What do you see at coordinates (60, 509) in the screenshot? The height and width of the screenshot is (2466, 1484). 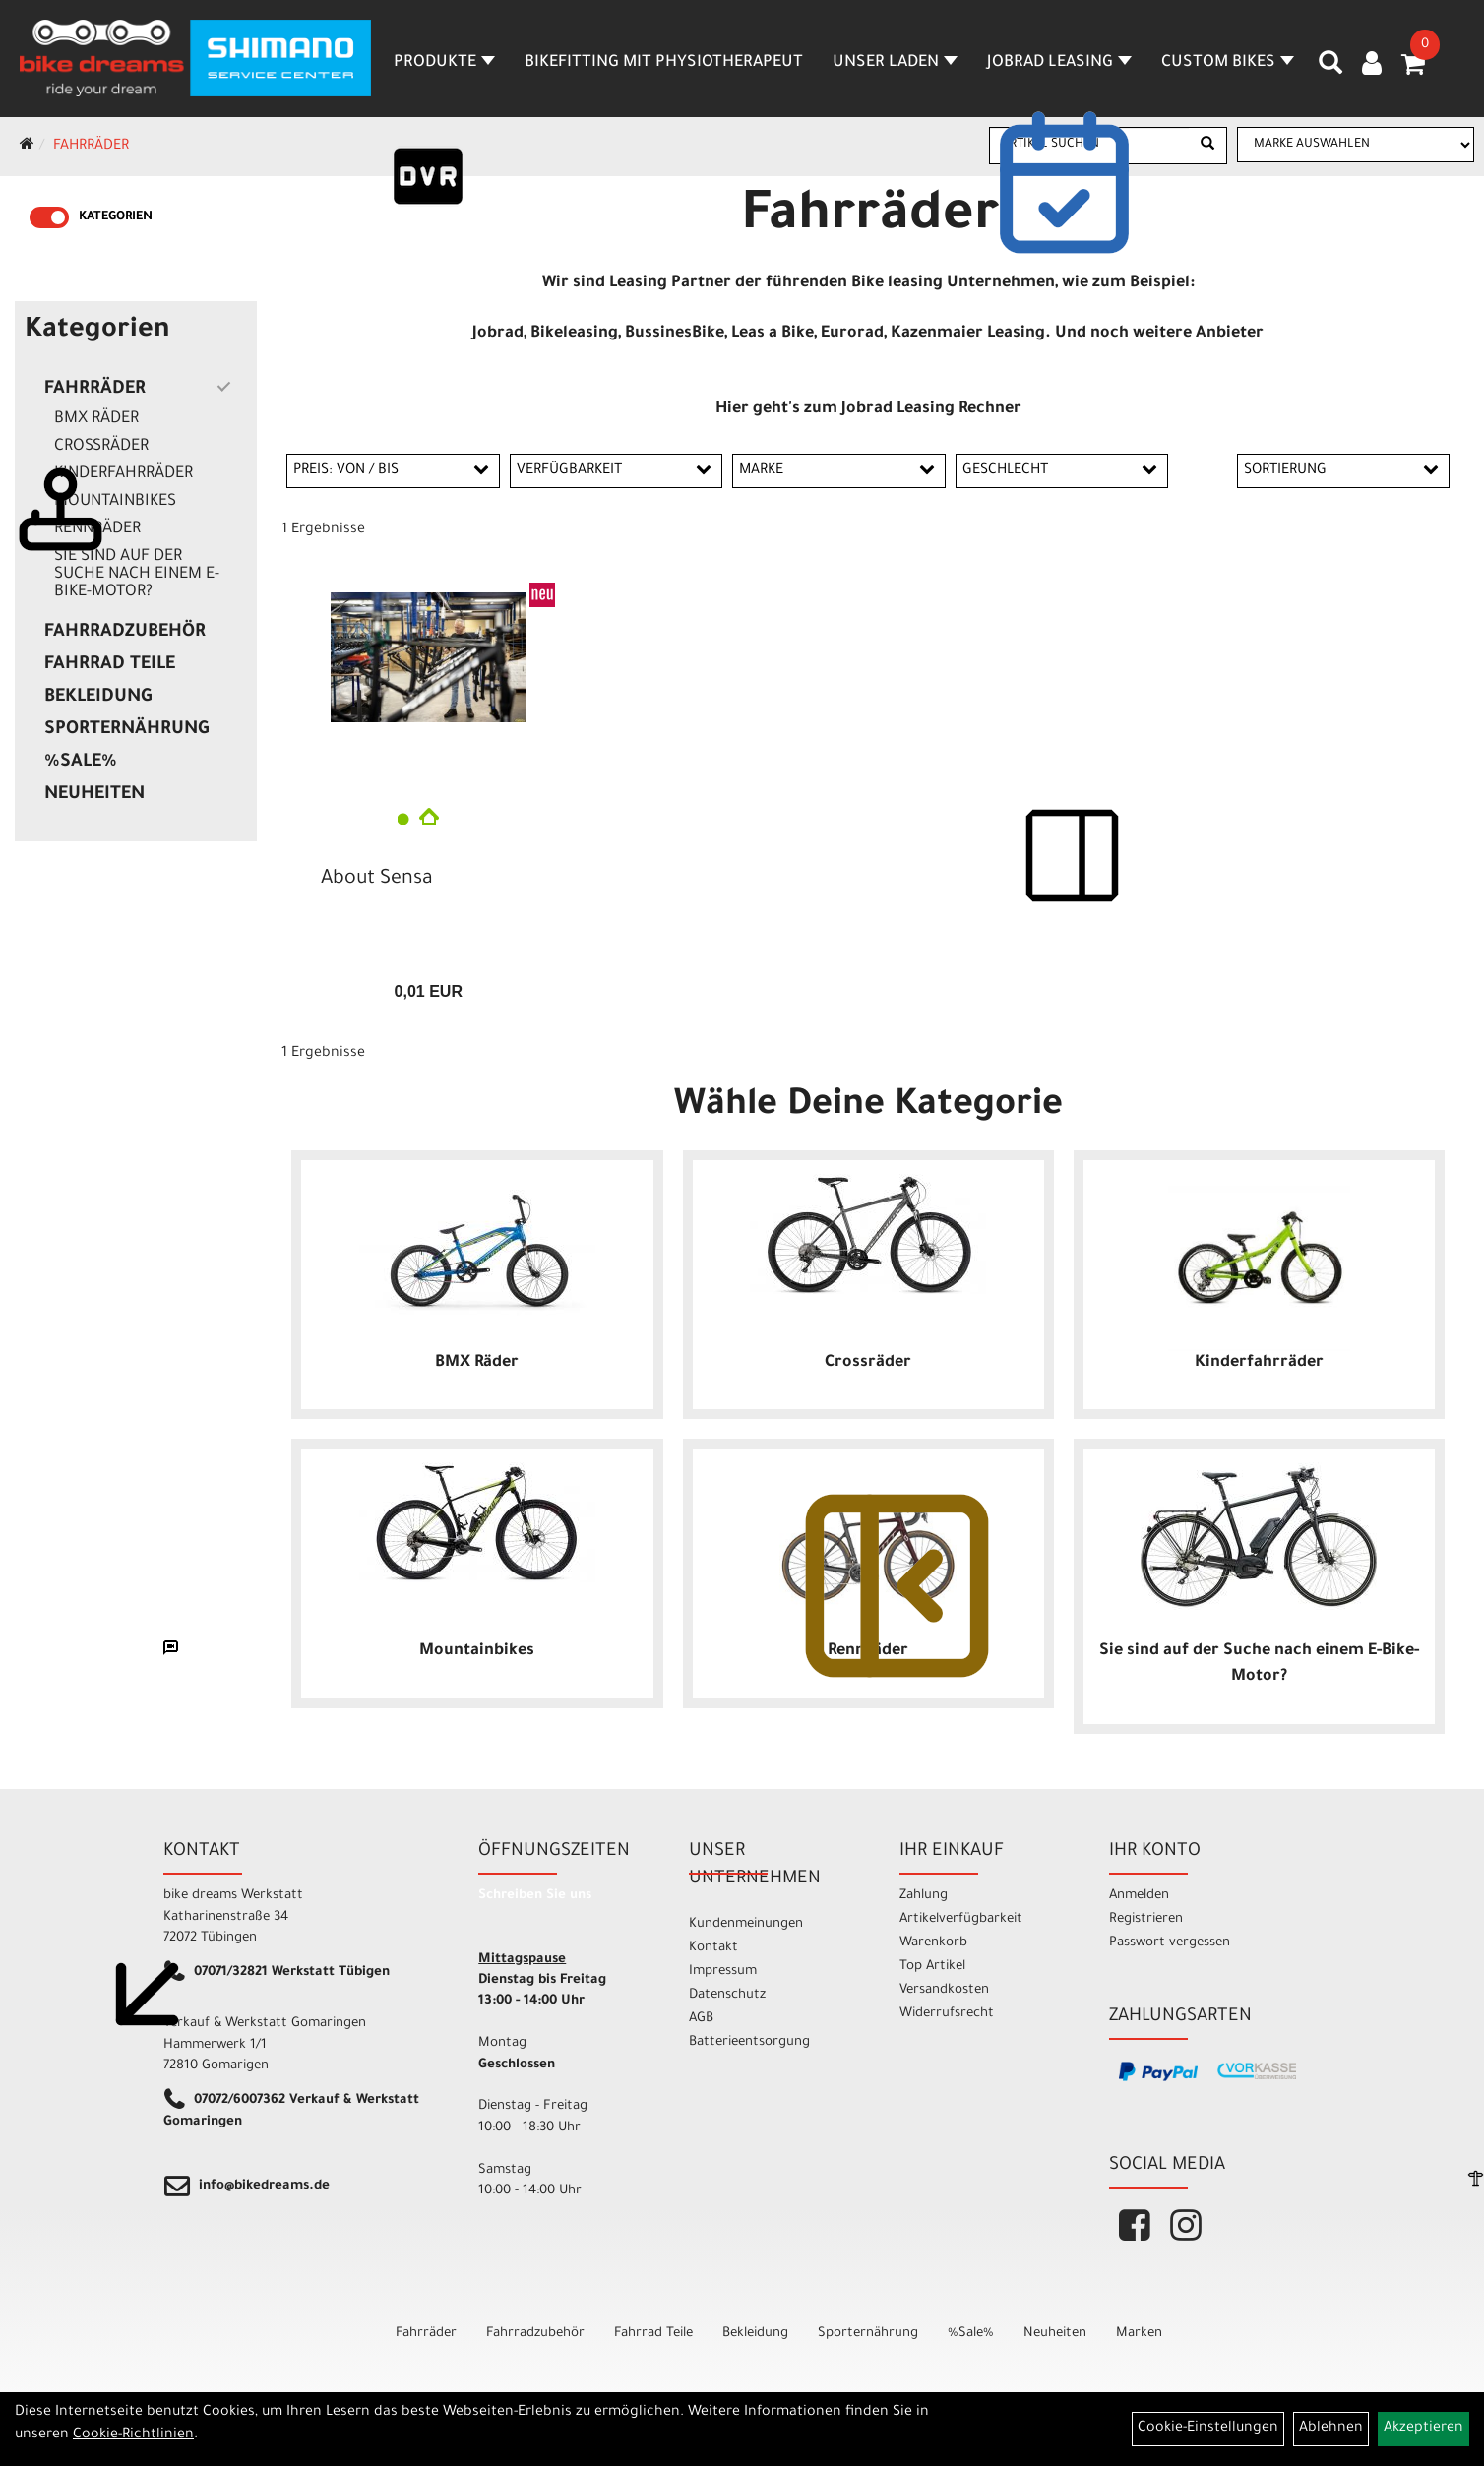 I see `access game controller settings` at bounding box center [60, 509].